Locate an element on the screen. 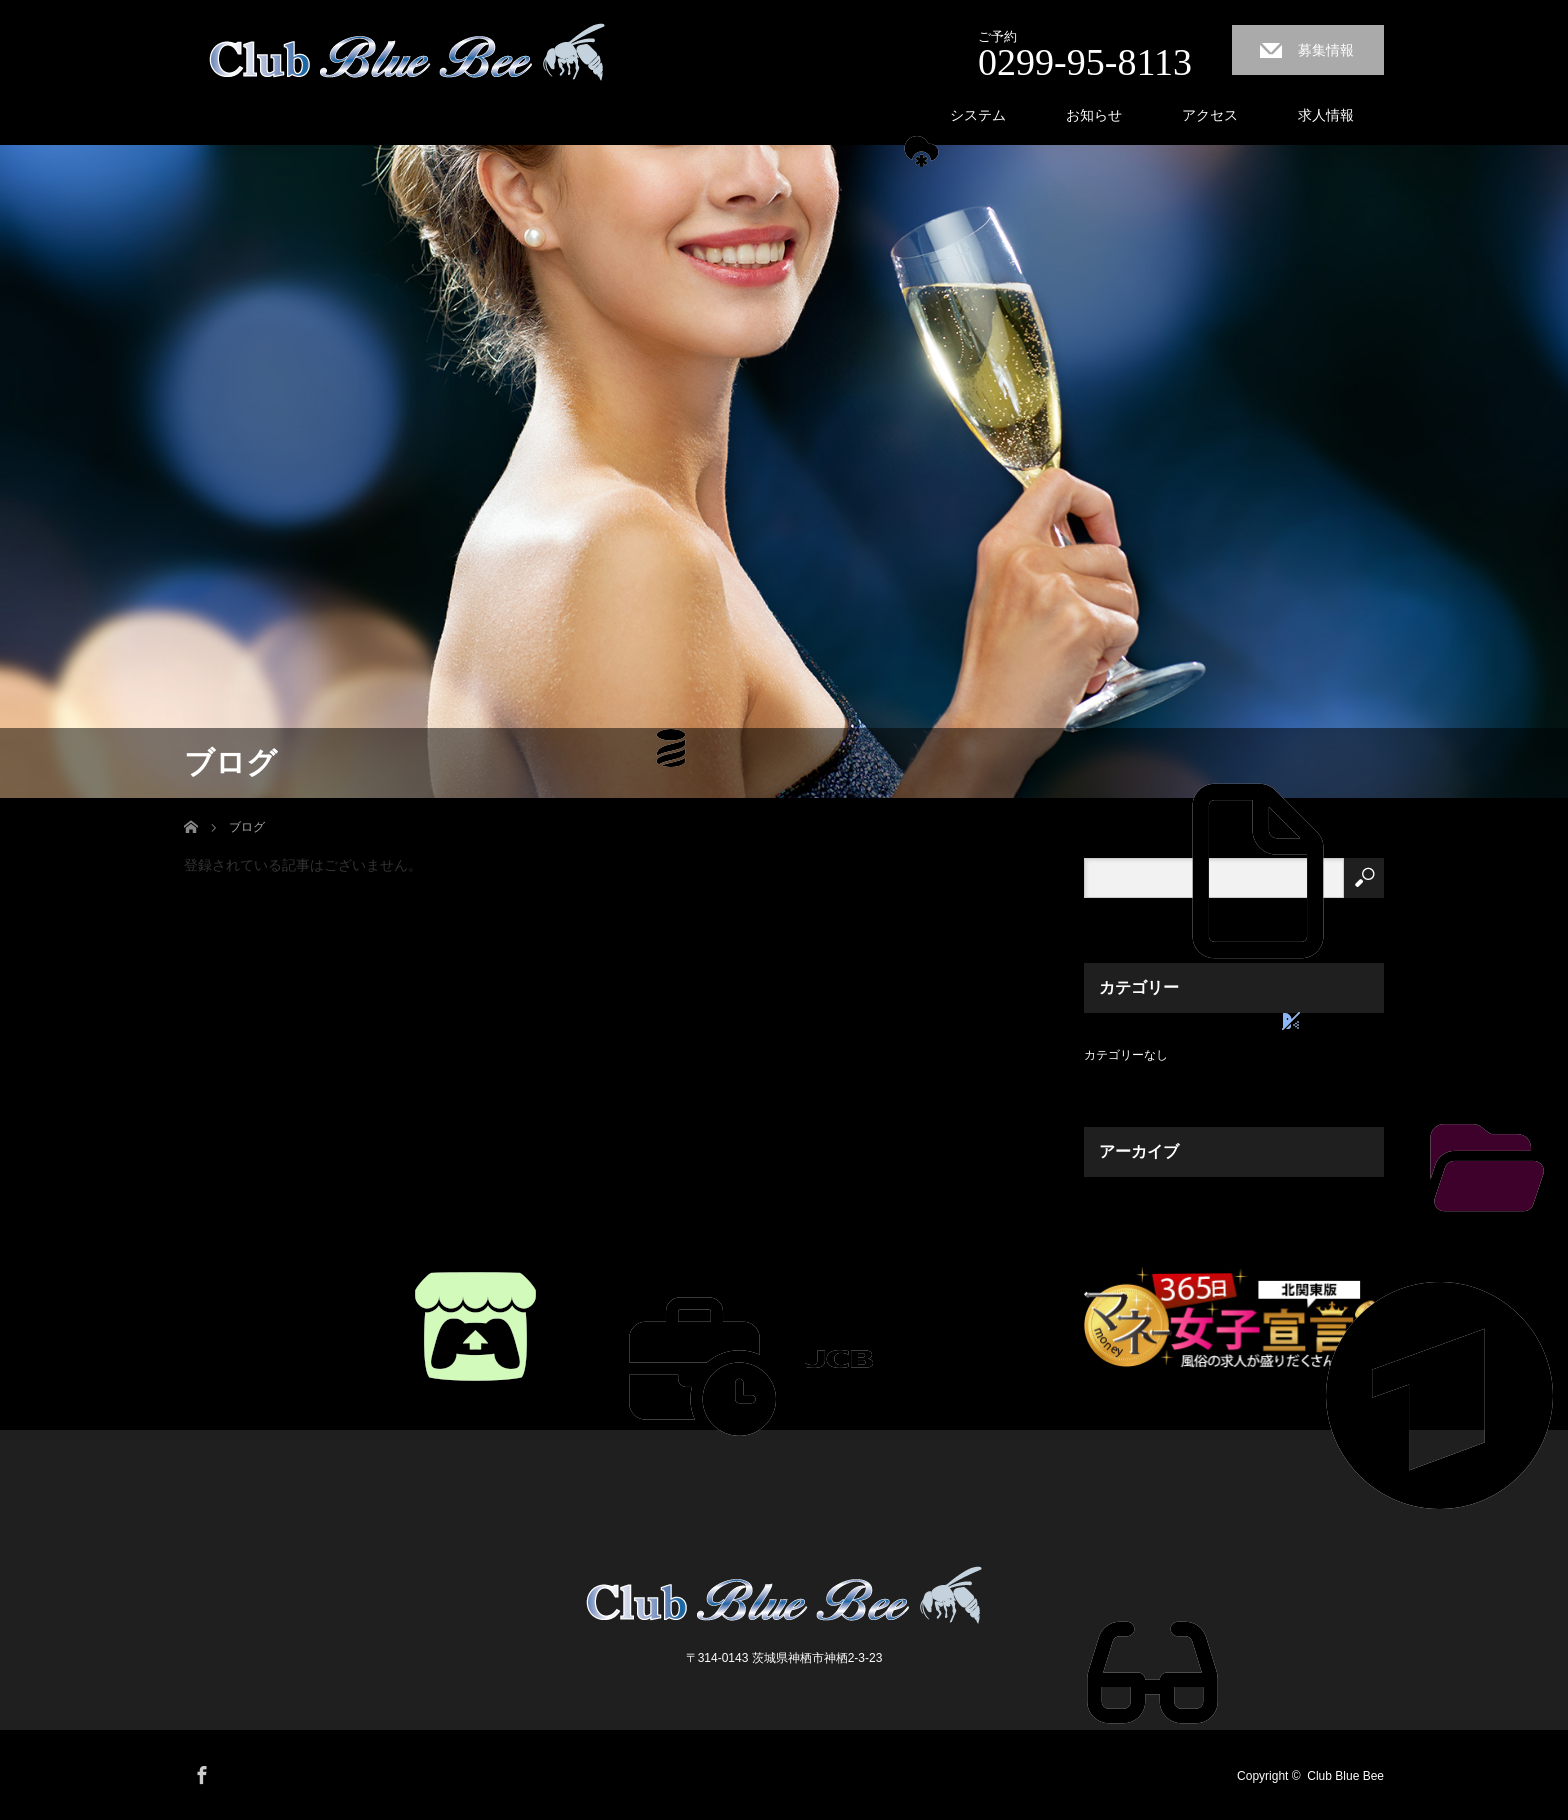 The image size is (1568, 1820). view business hours or schedule is located at coordinates (694, 1362).